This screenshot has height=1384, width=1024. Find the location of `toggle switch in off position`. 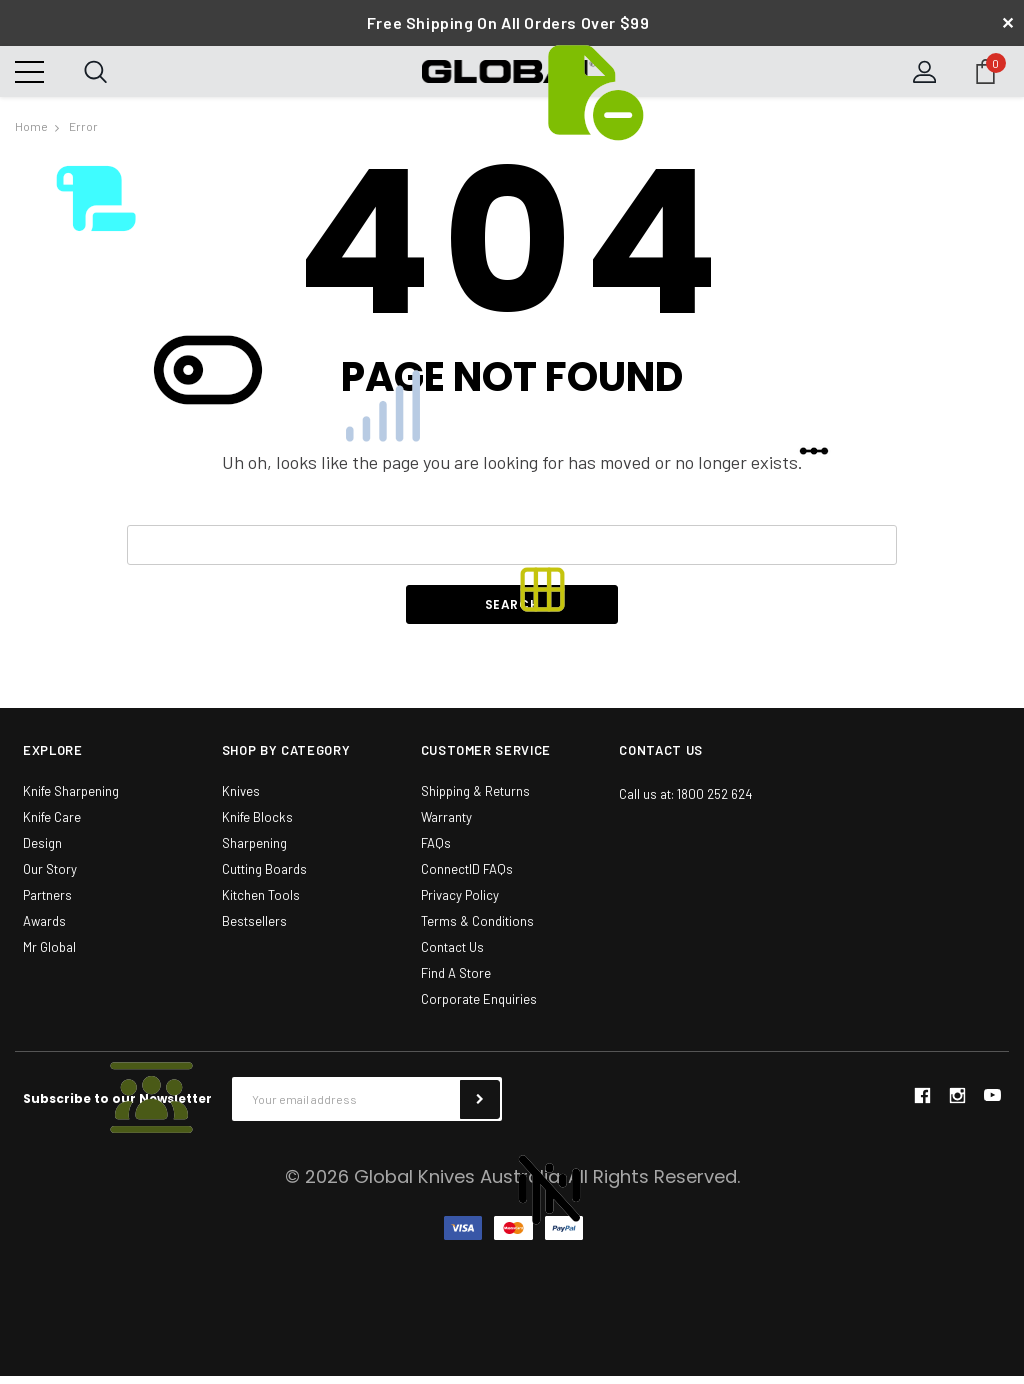

toggle switch in off position is located at coordinates (208, 370).